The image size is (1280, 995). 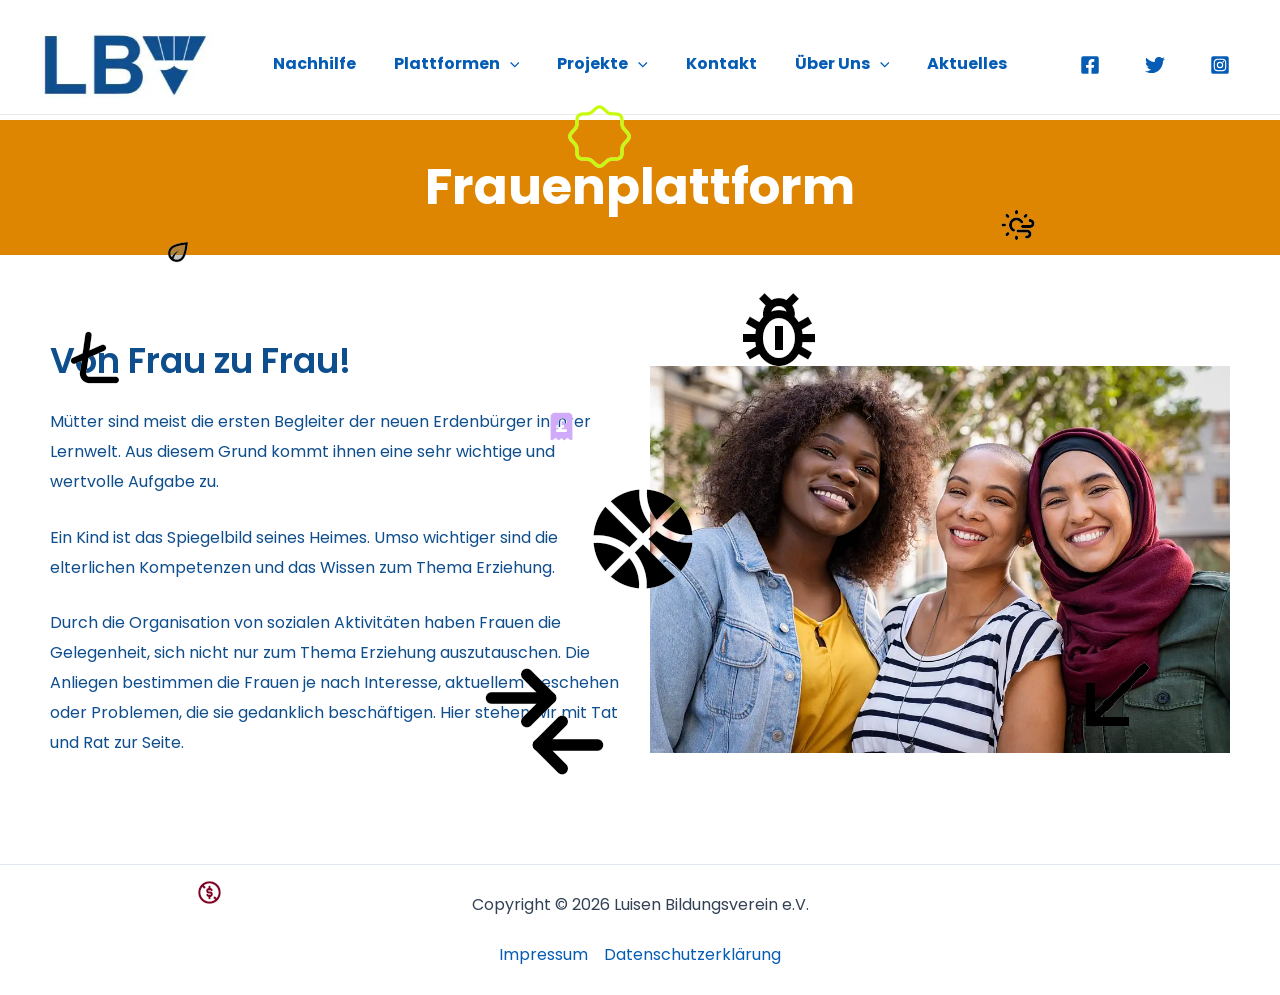 What do you see at coordinates (599, 136) in the screenshot?
I see `indicates a verified or certified status` at bounding box center [599, 136].